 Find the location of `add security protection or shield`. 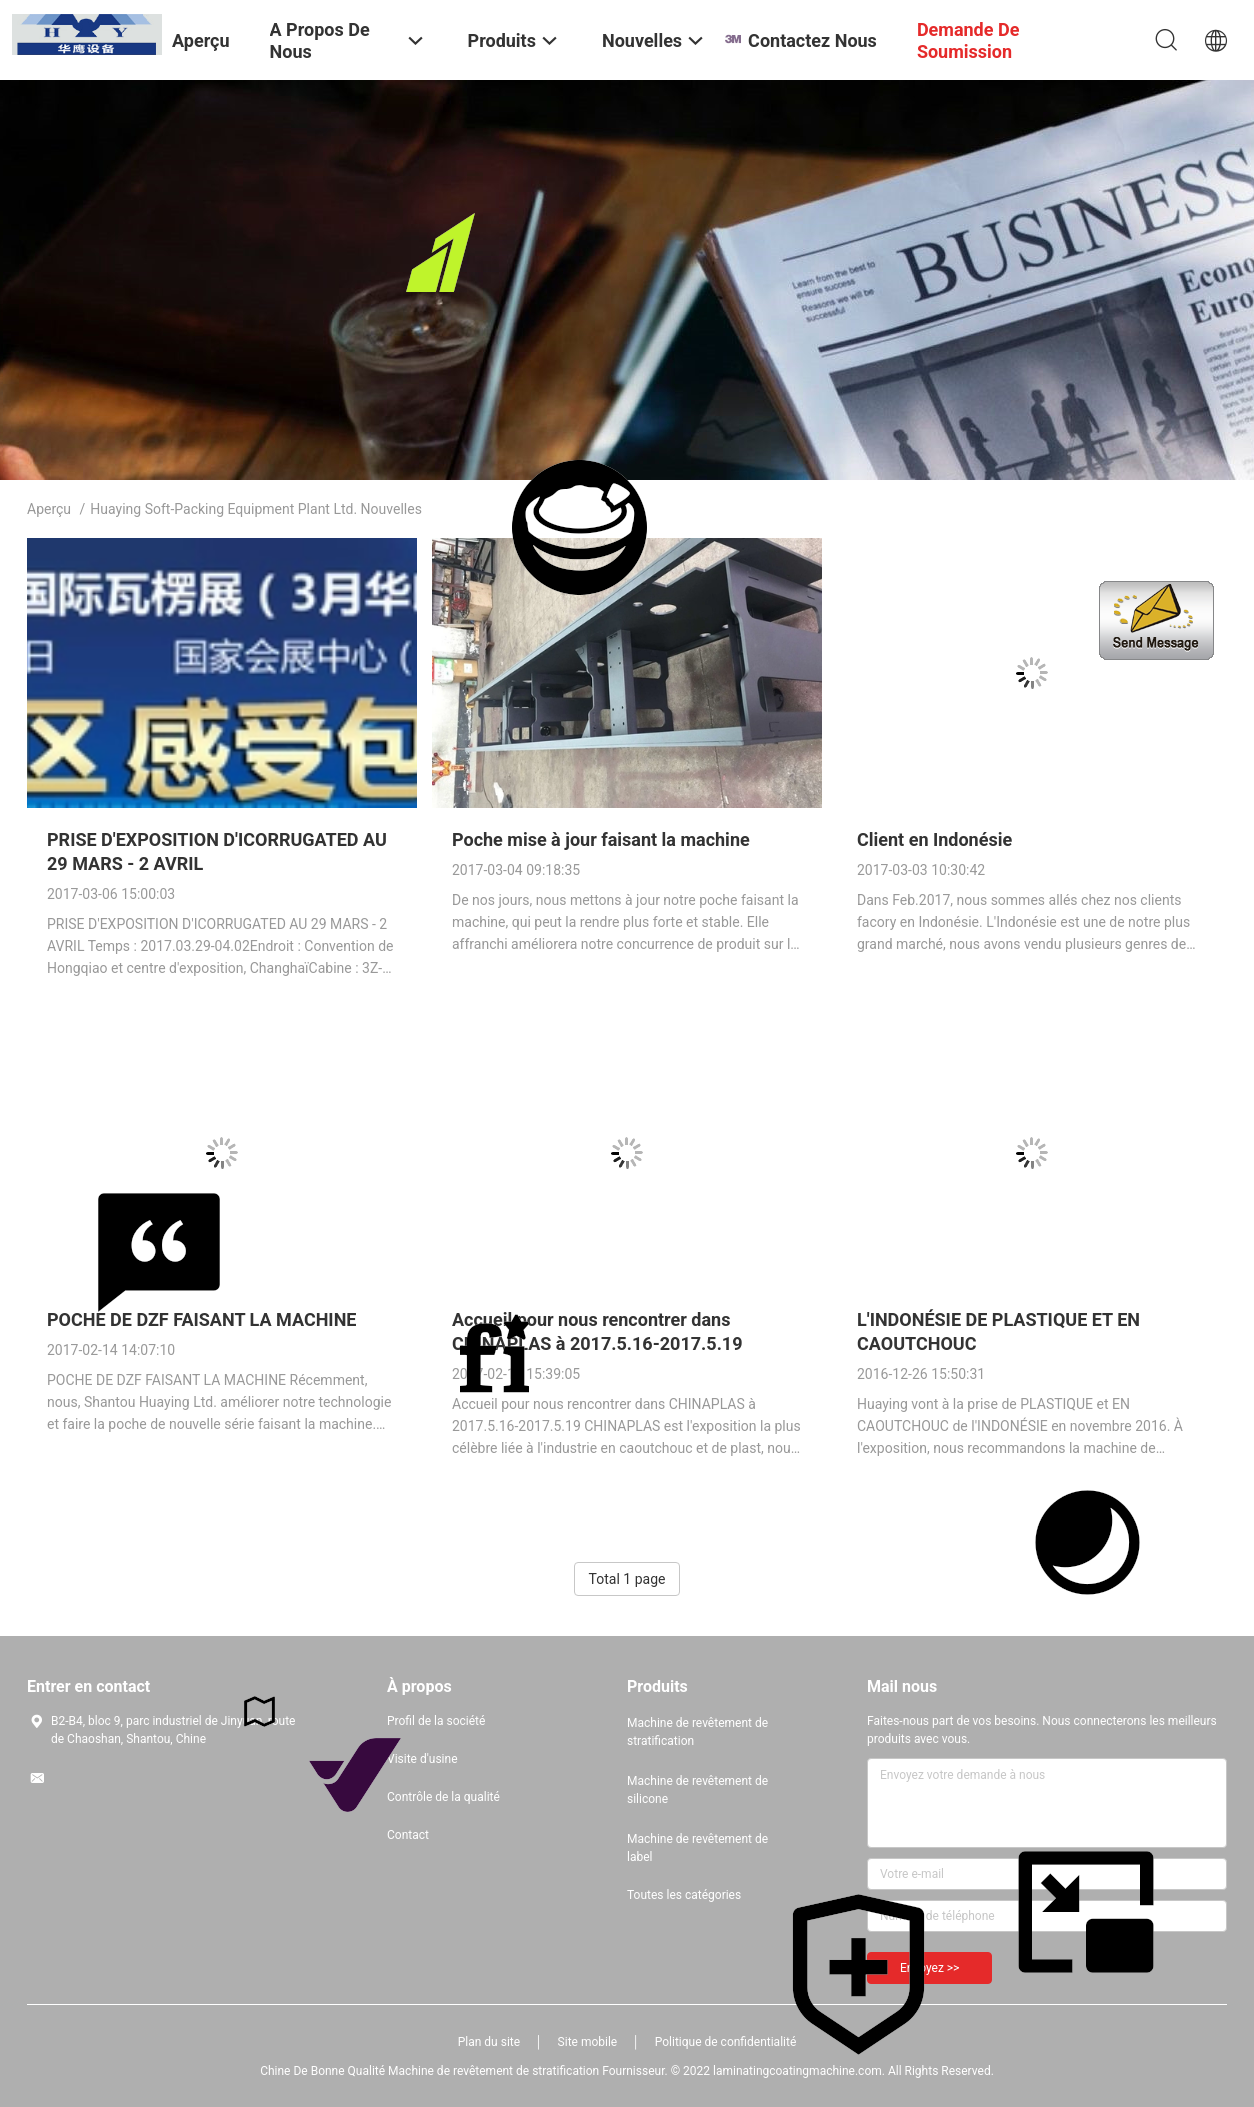

add security protection or shield is located at coordinates (858, 1974).